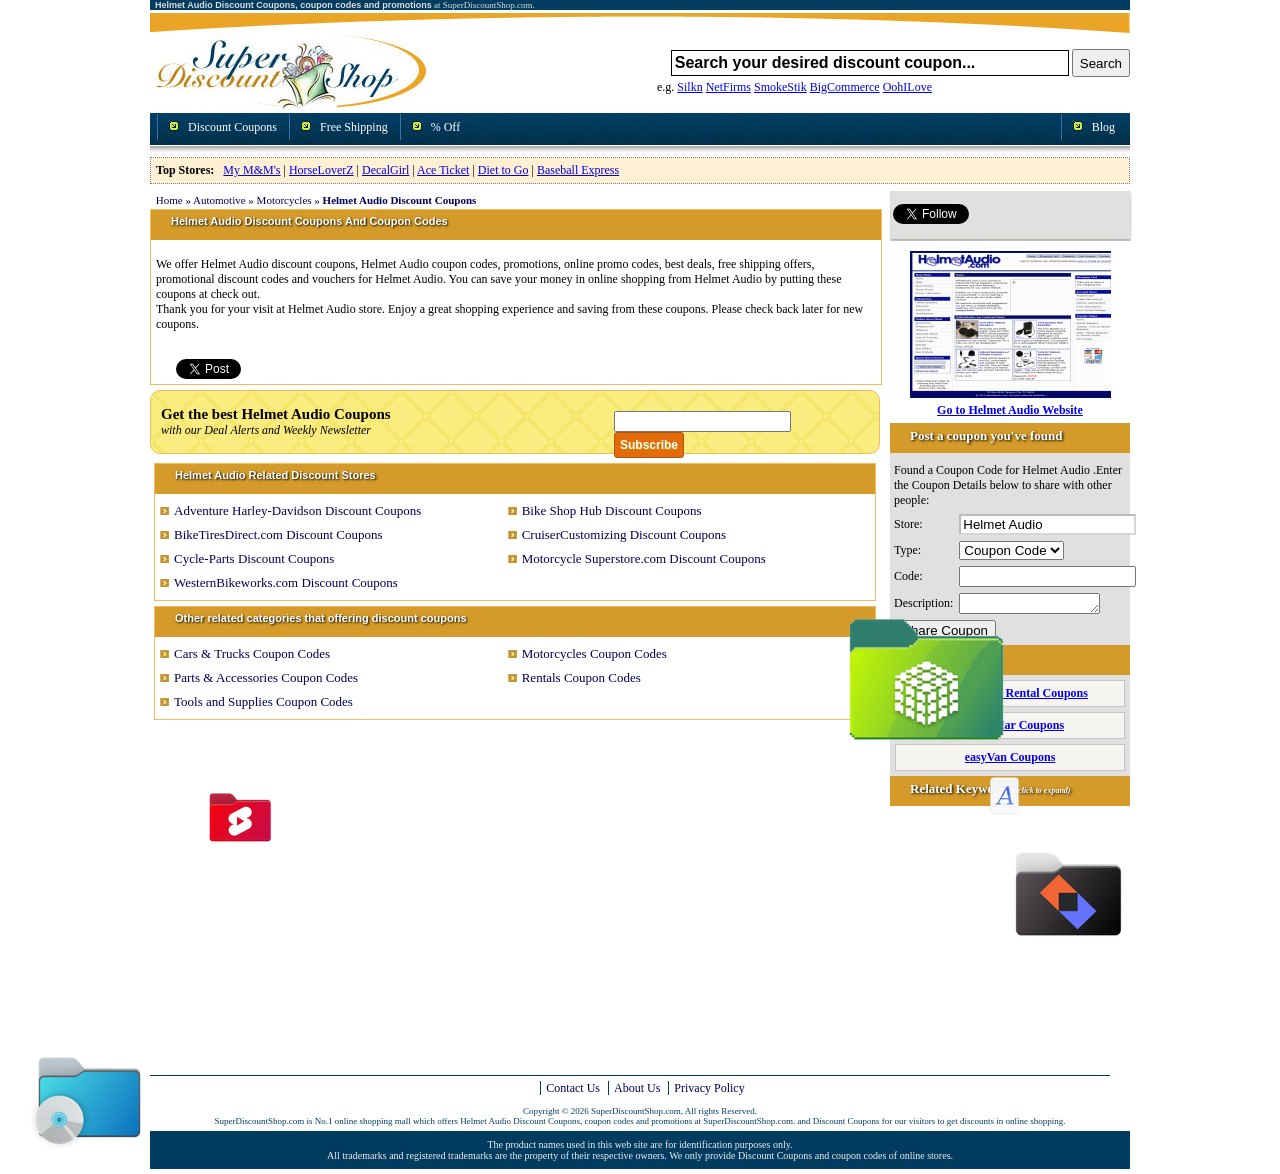 The height and width of the screenshot is (1174, 1280). Describe the element at coordinates (1004, 795) in the screenshot. I see `open a font file` at that location.